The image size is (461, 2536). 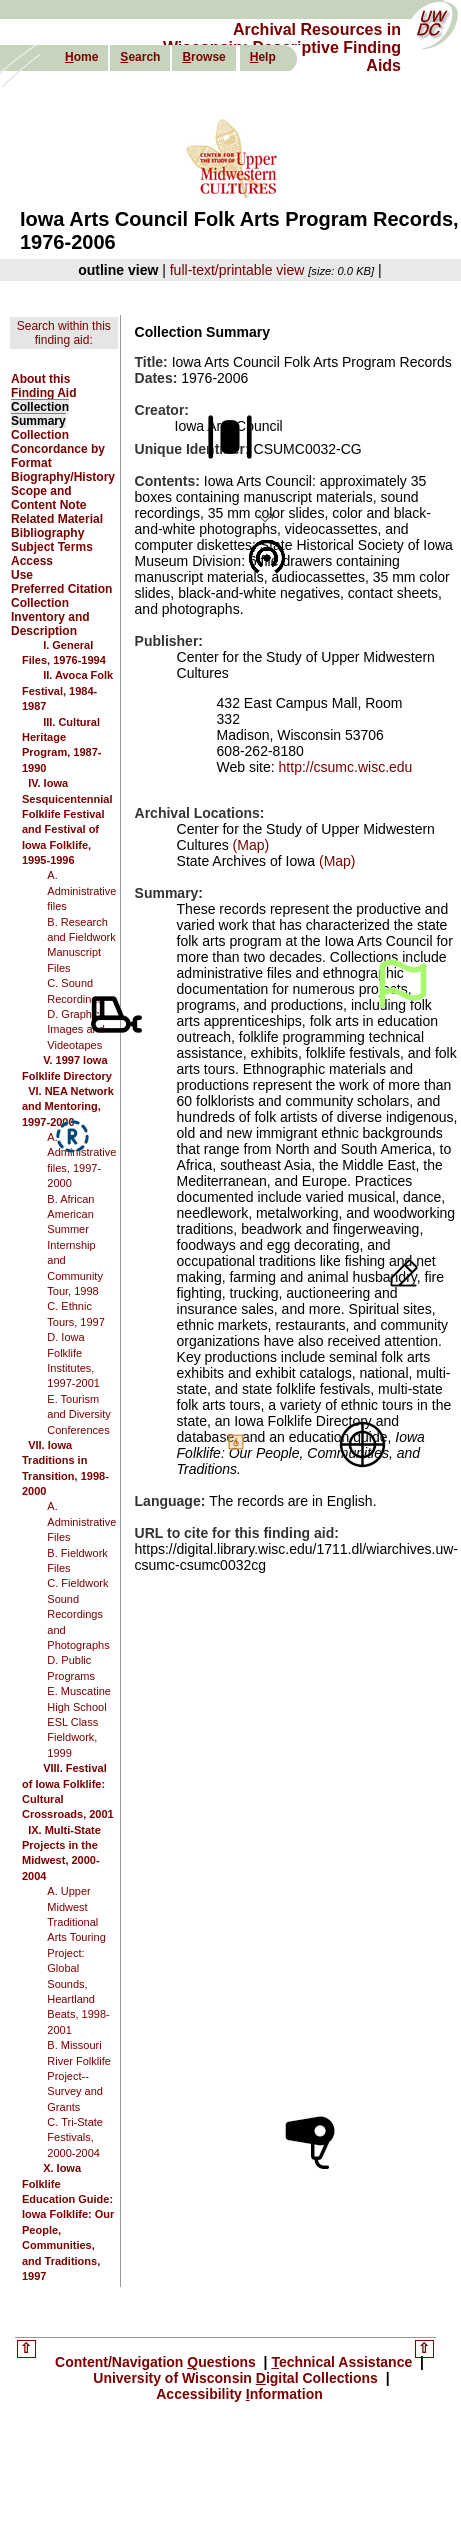 What do you see at coordinates (236, 1442) in the screenshot?
I see `select the number six` at bounding box center [236, 1442].